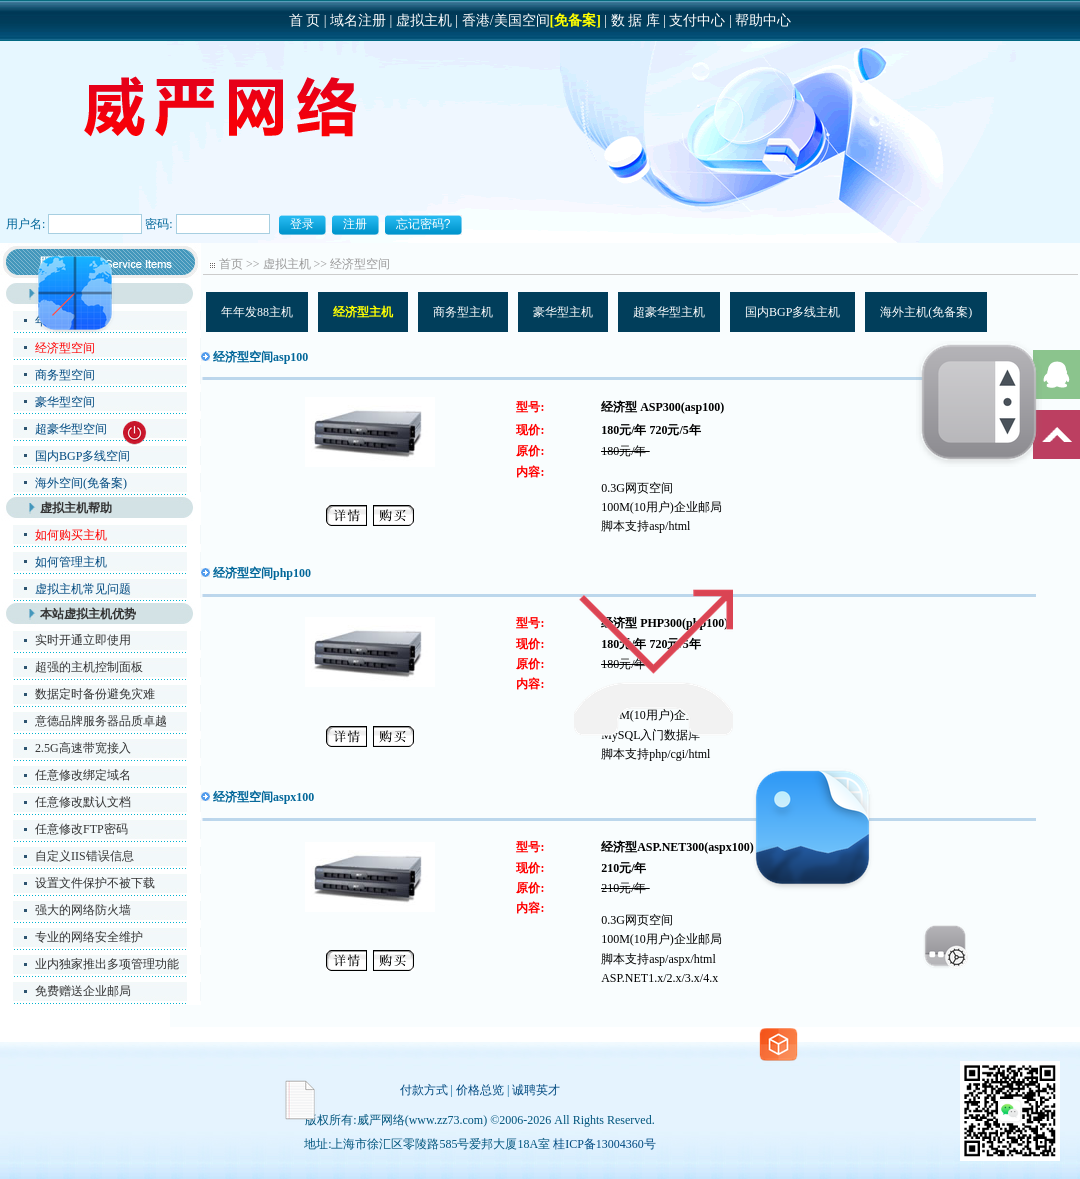 Image resolution: width=1080 pixels, height=1179 pixels. Describe the element at coordinates (653, 662) in the screenshot. I see `indicates a missed incoming call` at that location.